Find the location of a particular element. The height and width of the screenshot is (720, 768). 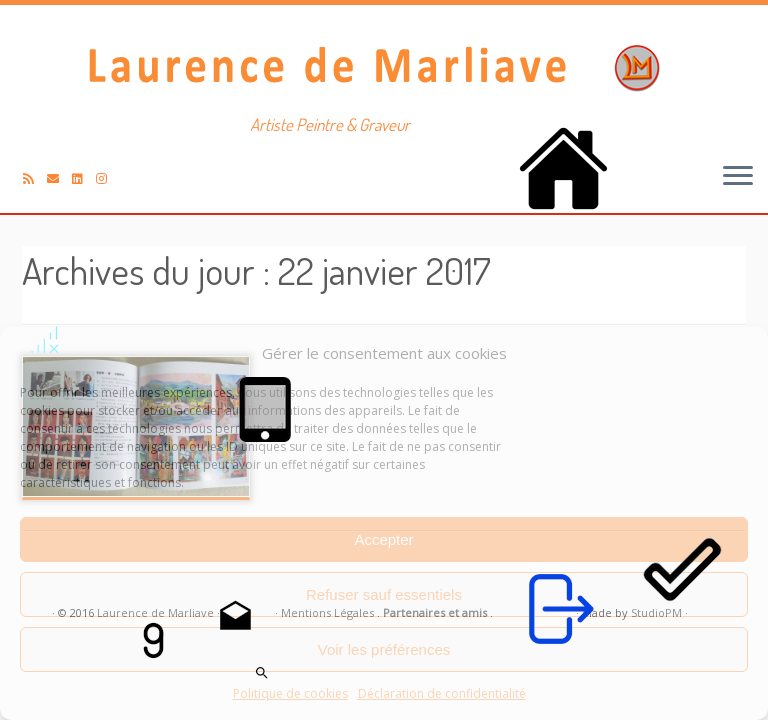

task completed successfully is located at coordinates (682, 569).